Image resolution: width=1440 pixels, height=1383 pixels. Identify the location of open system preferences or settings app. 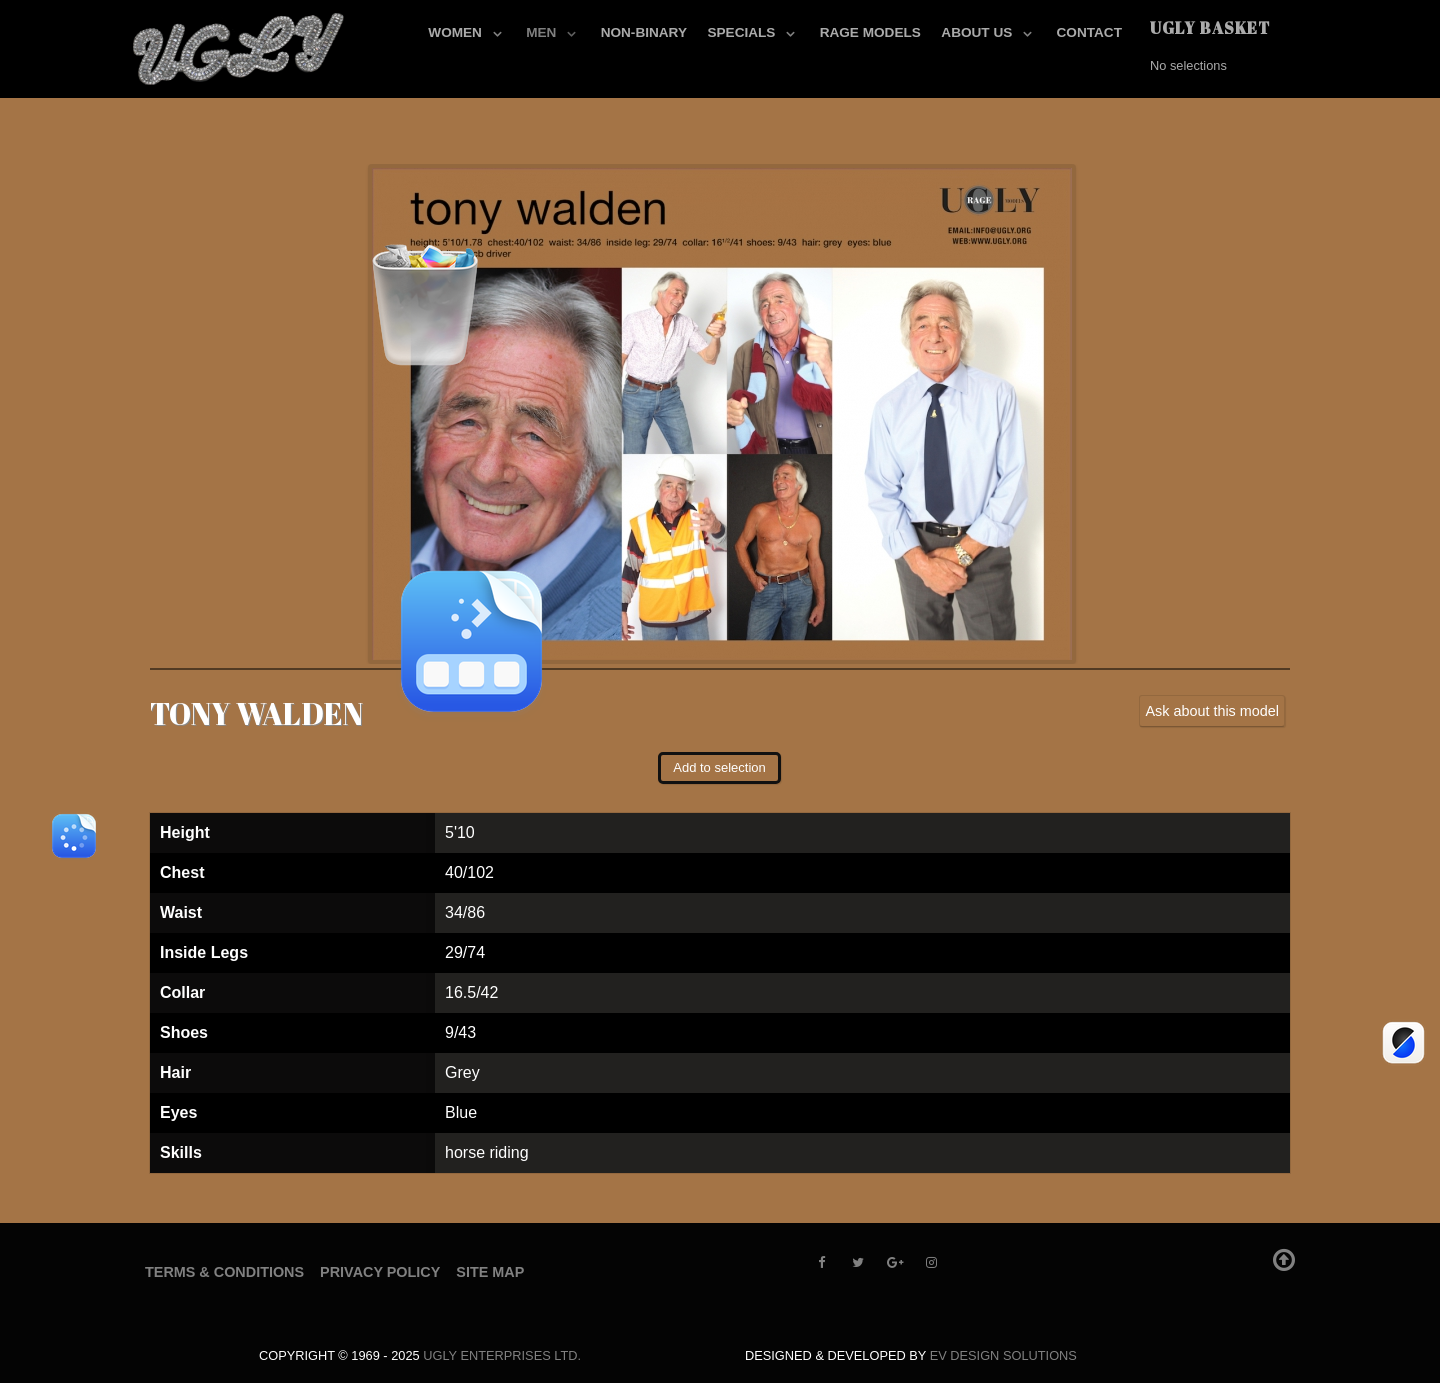
(74, 836).